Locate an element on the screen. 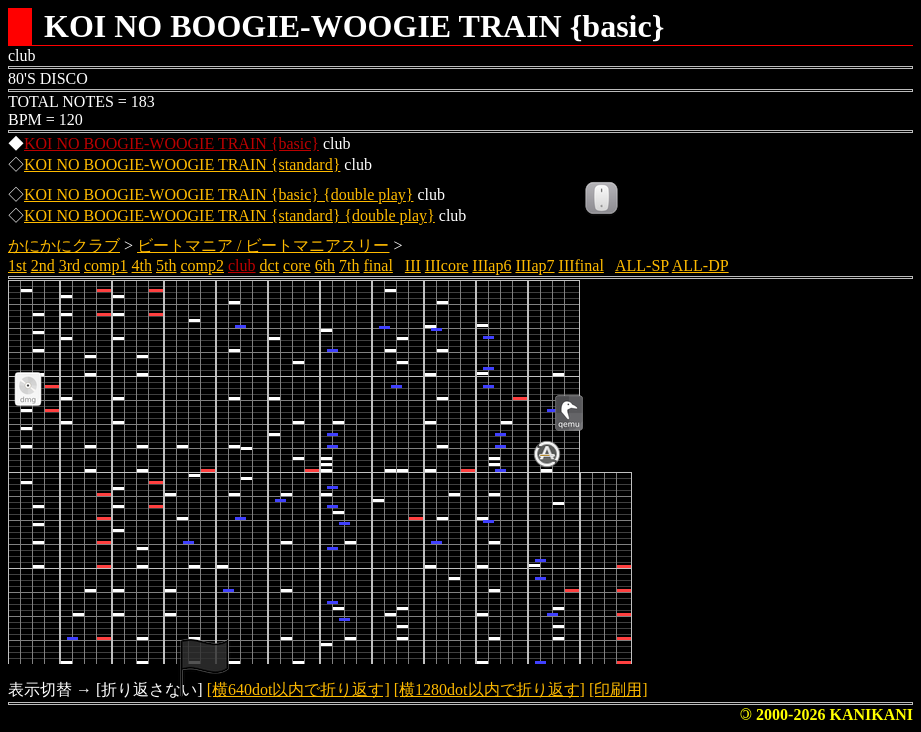 Image resolution: width=921 pixels, height=732 pixels. view flagged emails is located at coordinates (204, 667).